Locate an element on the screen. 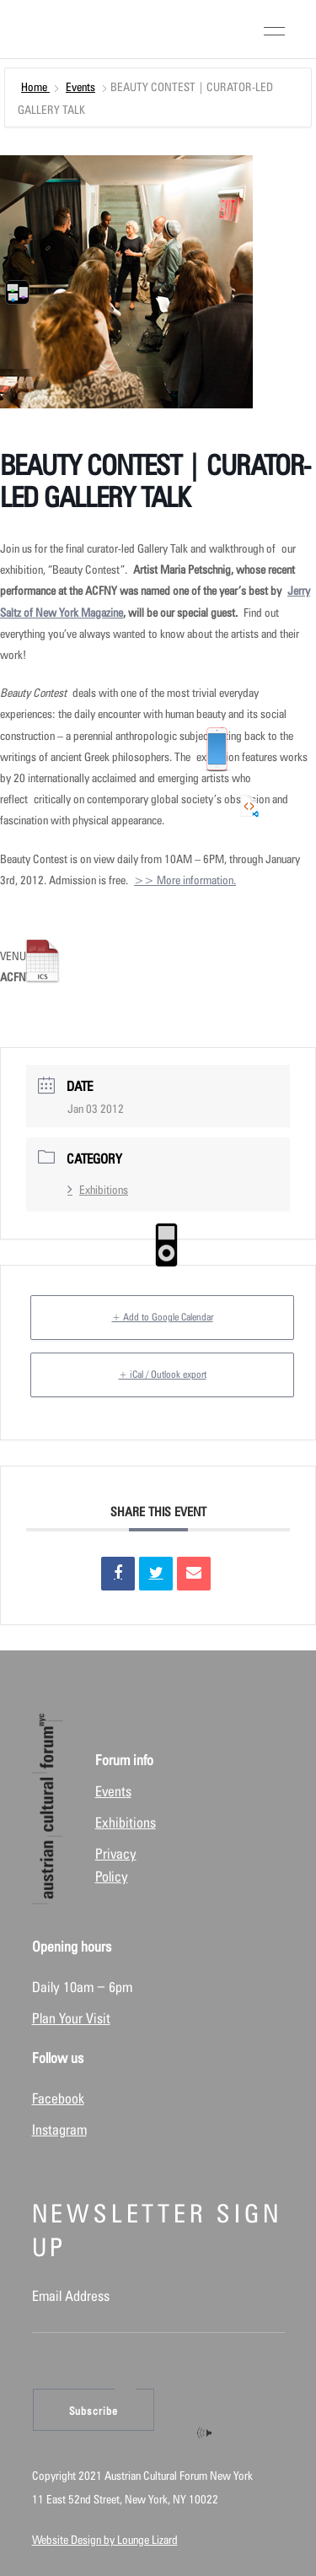 The width and height of the screenshot is (316, 2576). open an HTML file in Visual Studio Code is located at coordinates (249, 806).